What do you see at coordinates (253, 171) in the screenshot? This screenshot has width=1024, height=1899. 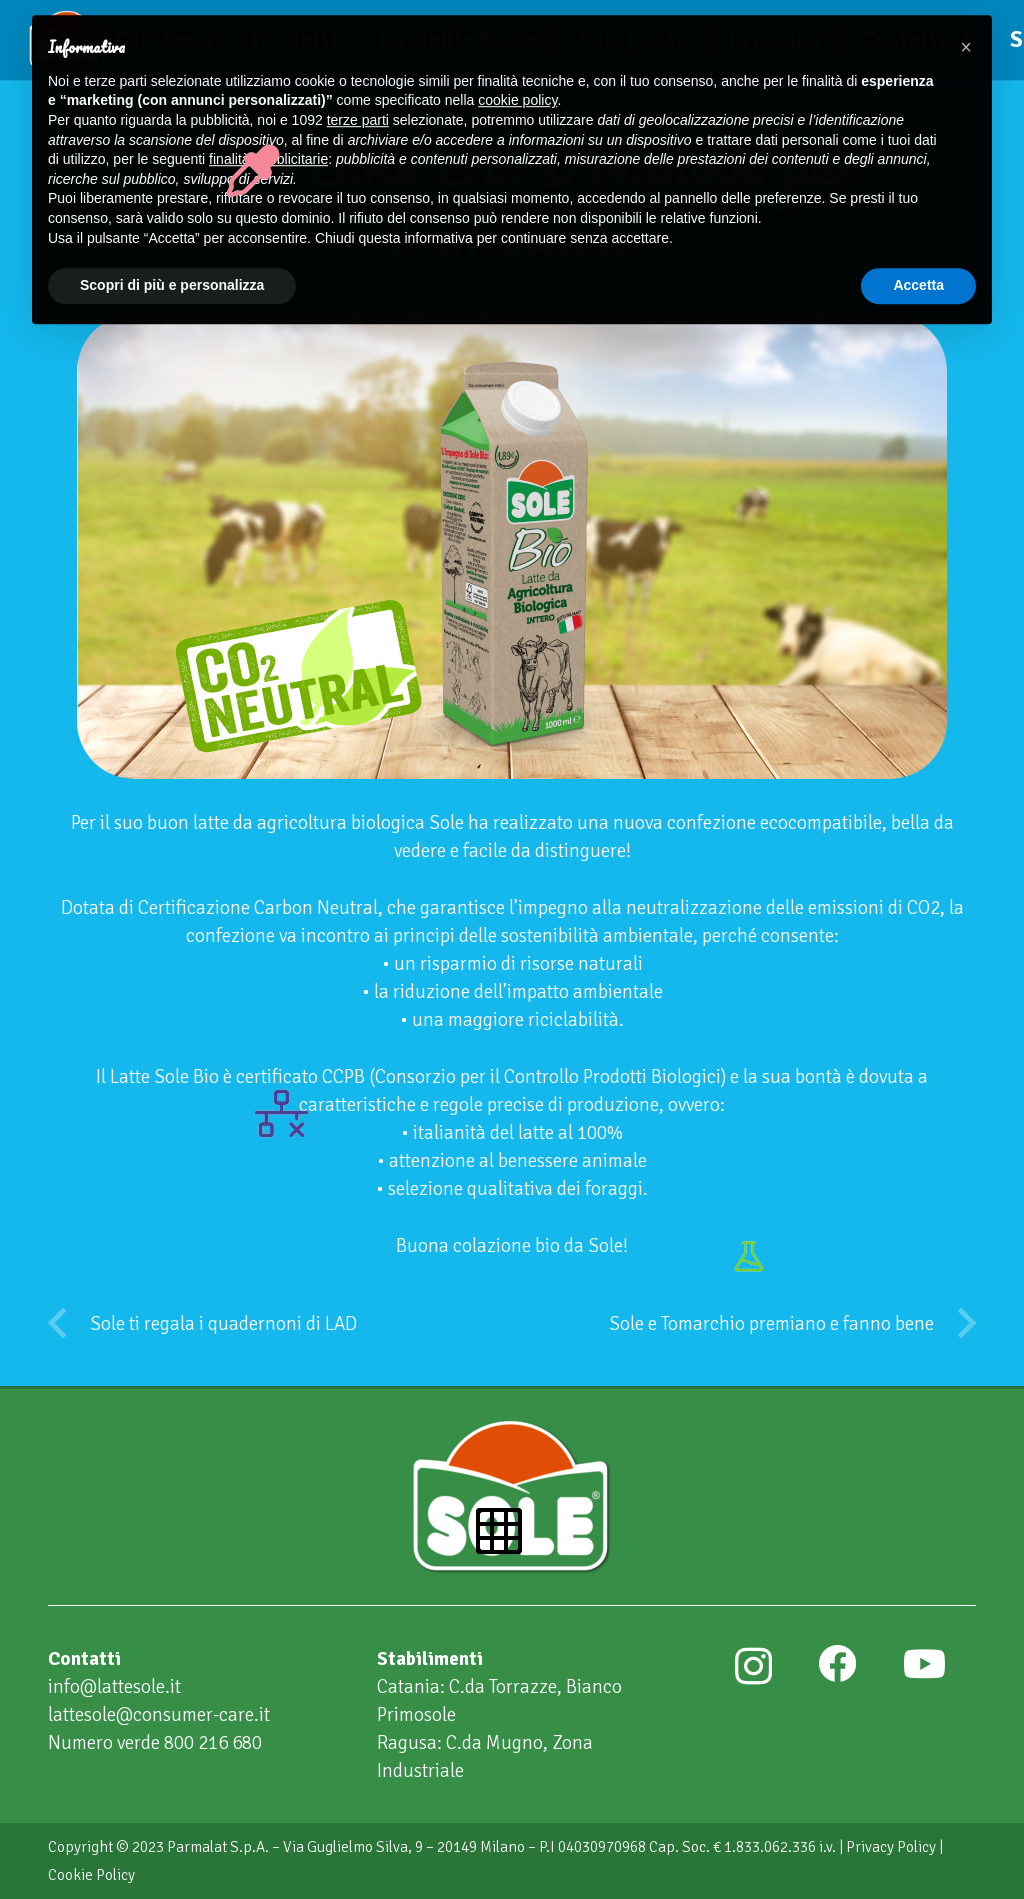 I see `pick a color from the canvas` at bounding box center [253, 171].